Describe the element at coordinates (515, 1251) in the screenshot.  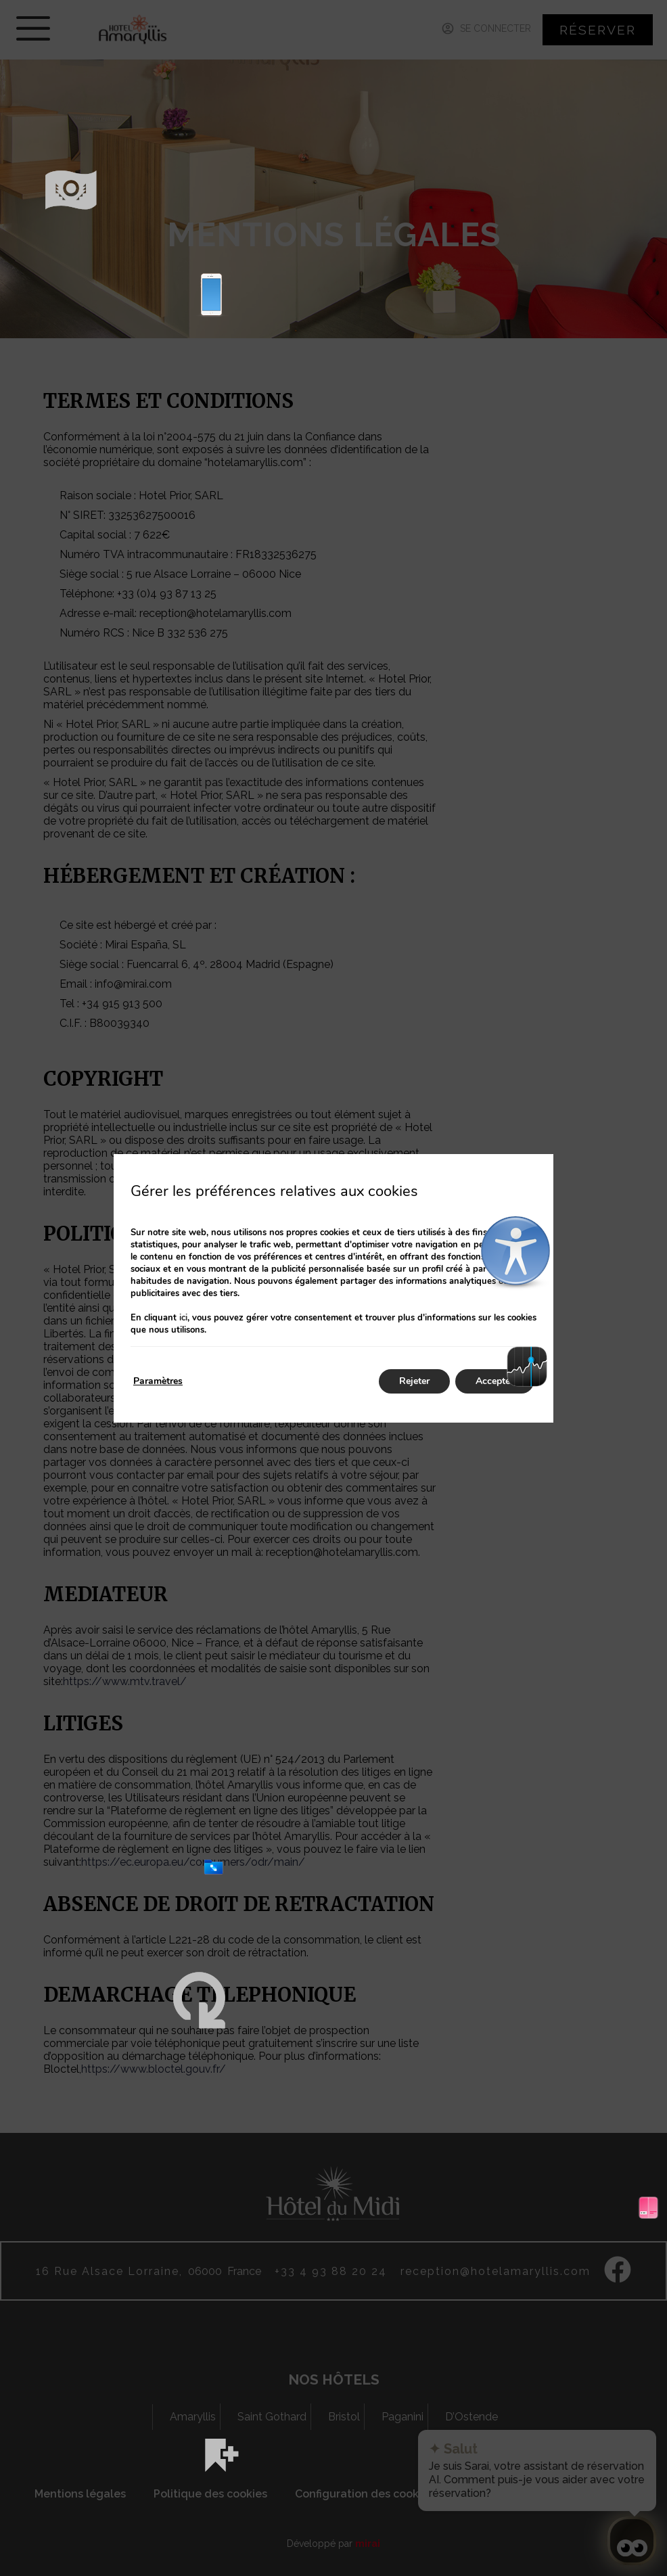
I see `open accessibility settings` at that location.